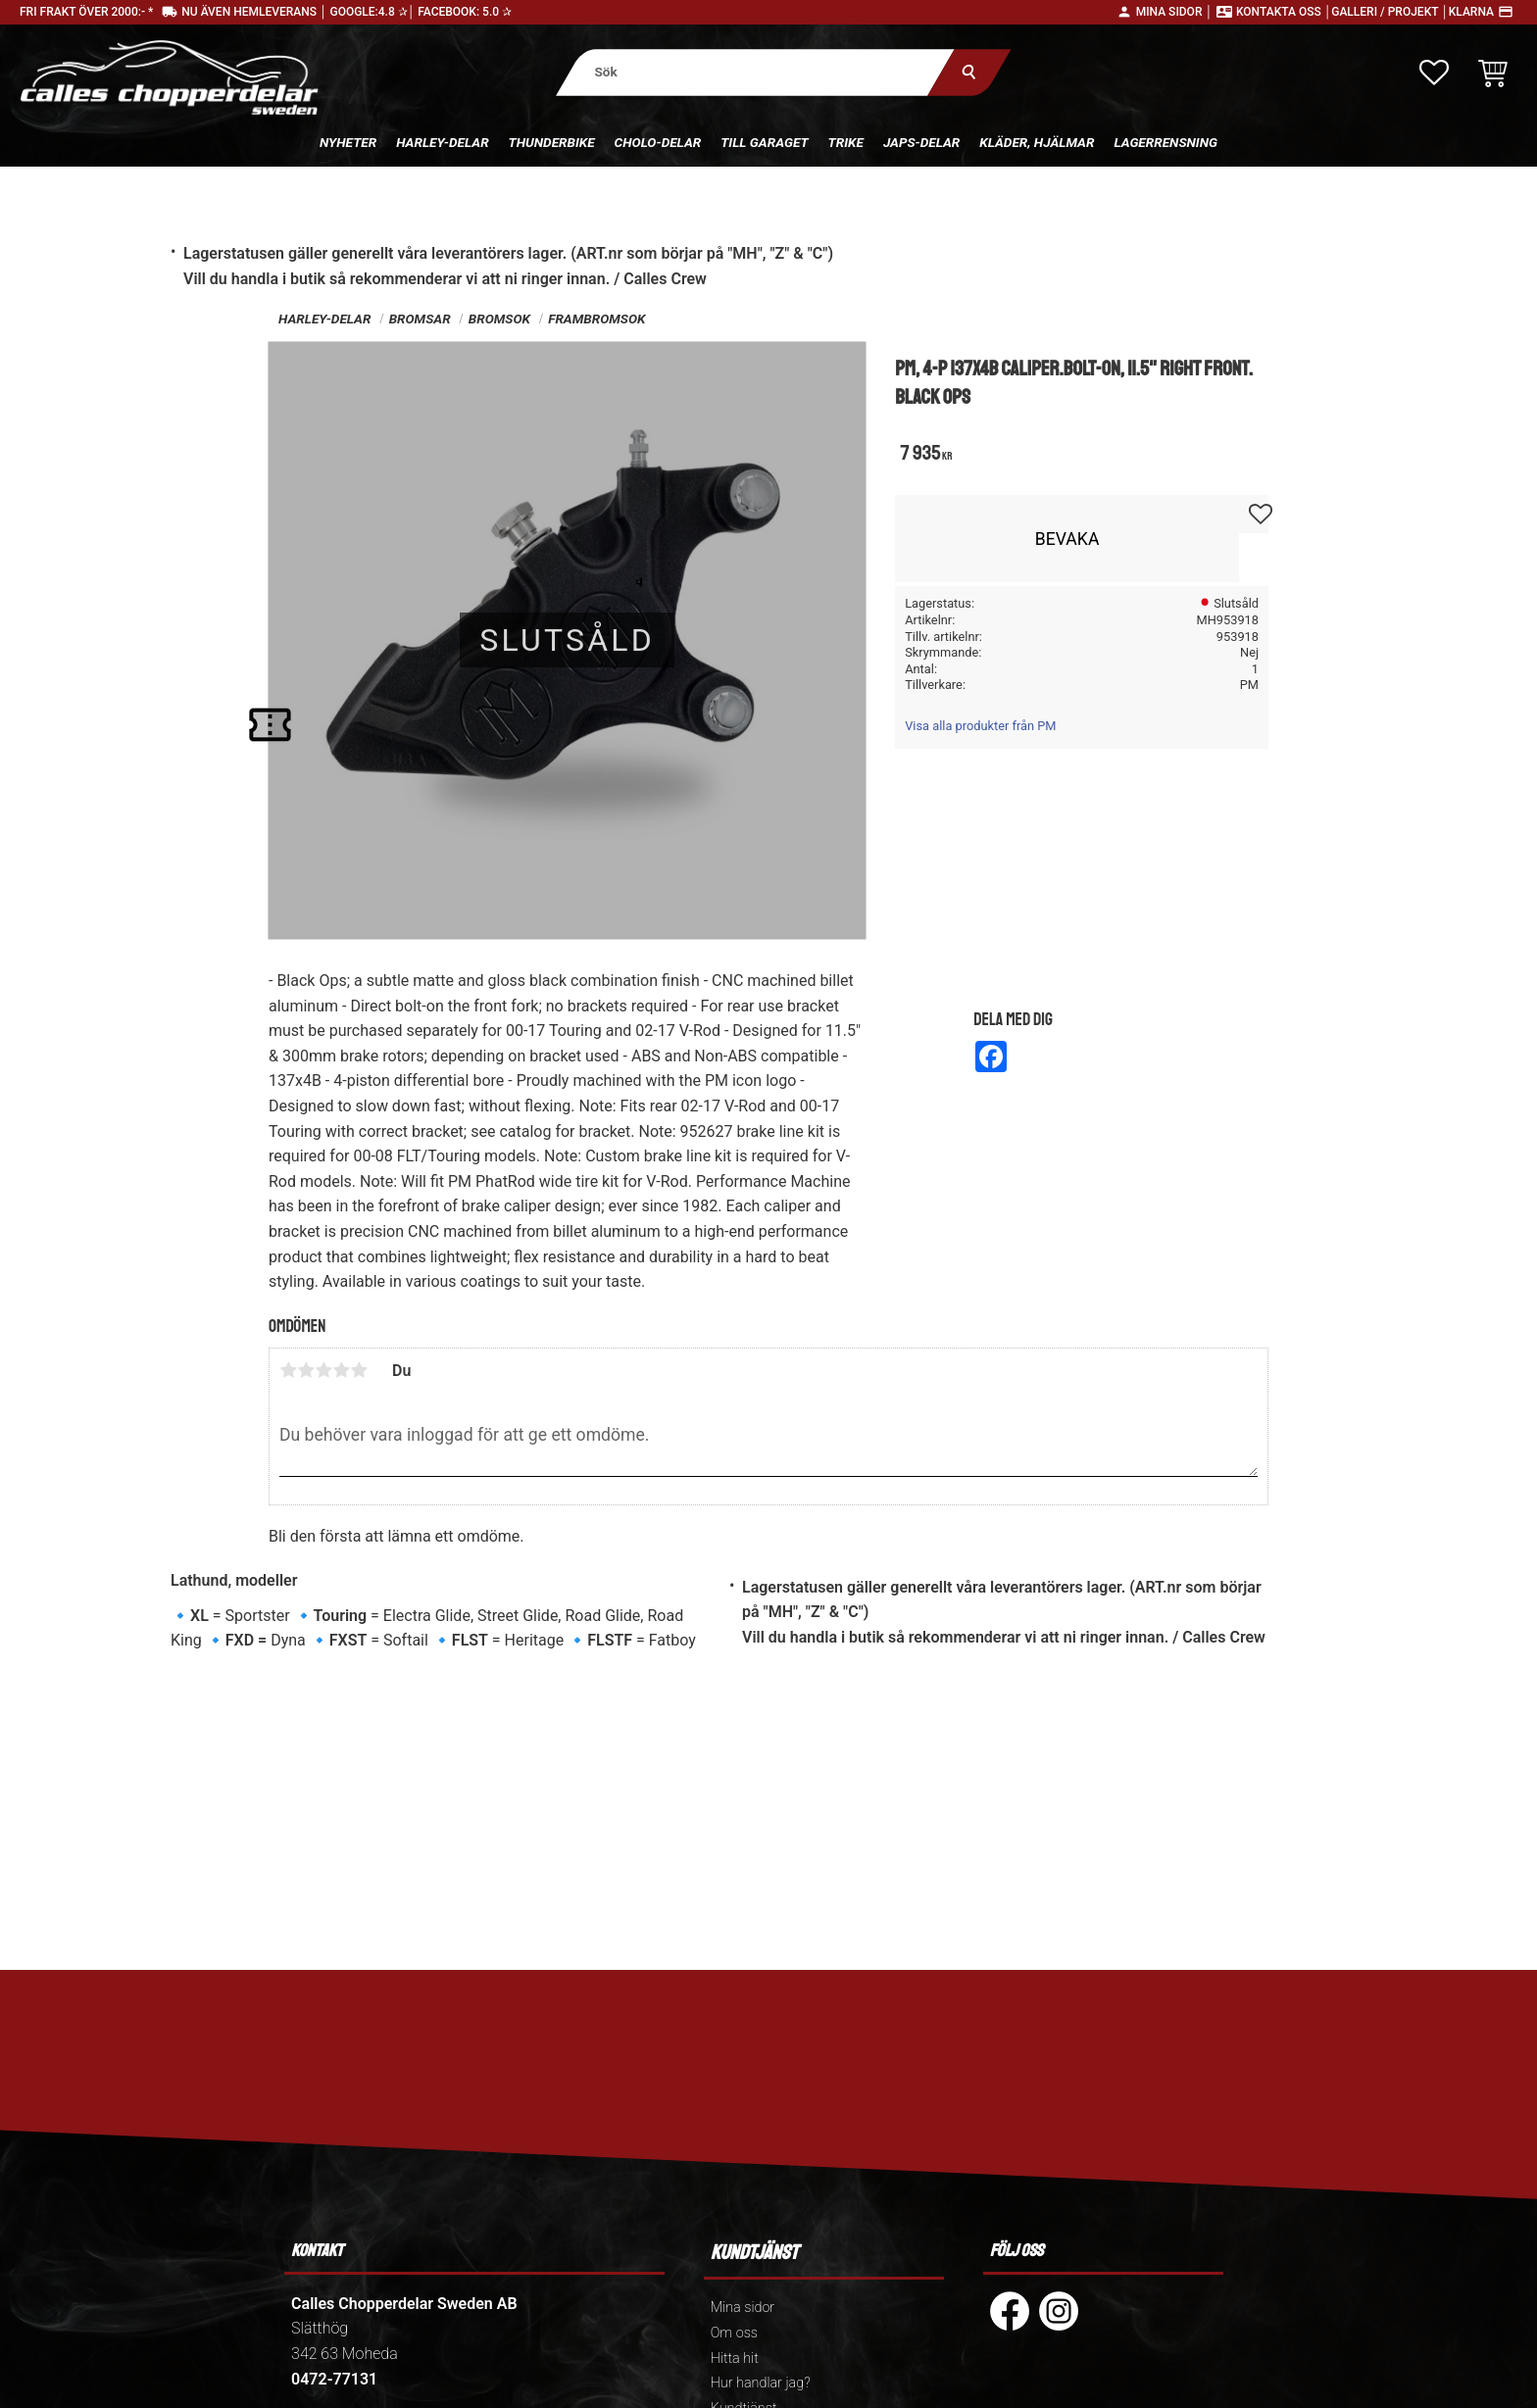 This screenshot has width=1537, height=2408. What do you see at coordinates (639, 582) in the screenshot?
I see `mute audio or sound output` at bounding box center [639, 582].